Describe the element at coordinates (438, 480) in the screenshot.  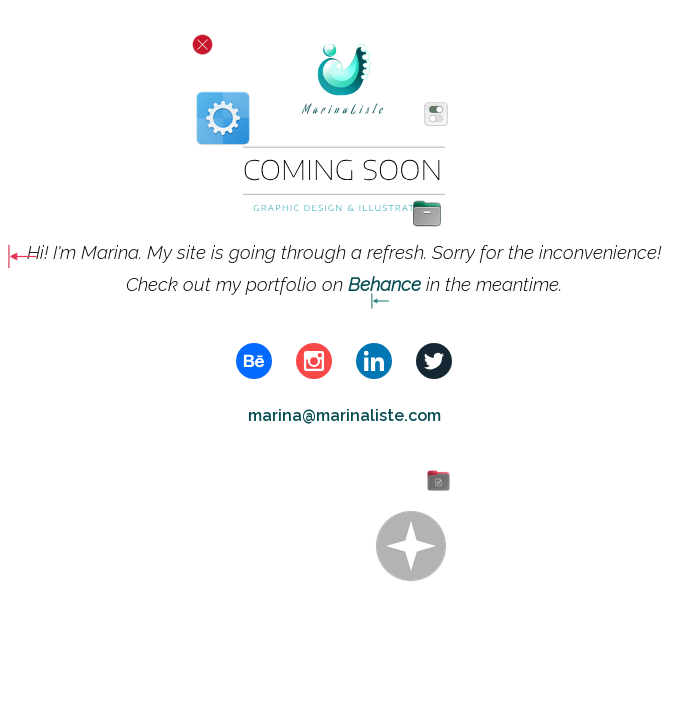
I see `open your documents folder` at that location.